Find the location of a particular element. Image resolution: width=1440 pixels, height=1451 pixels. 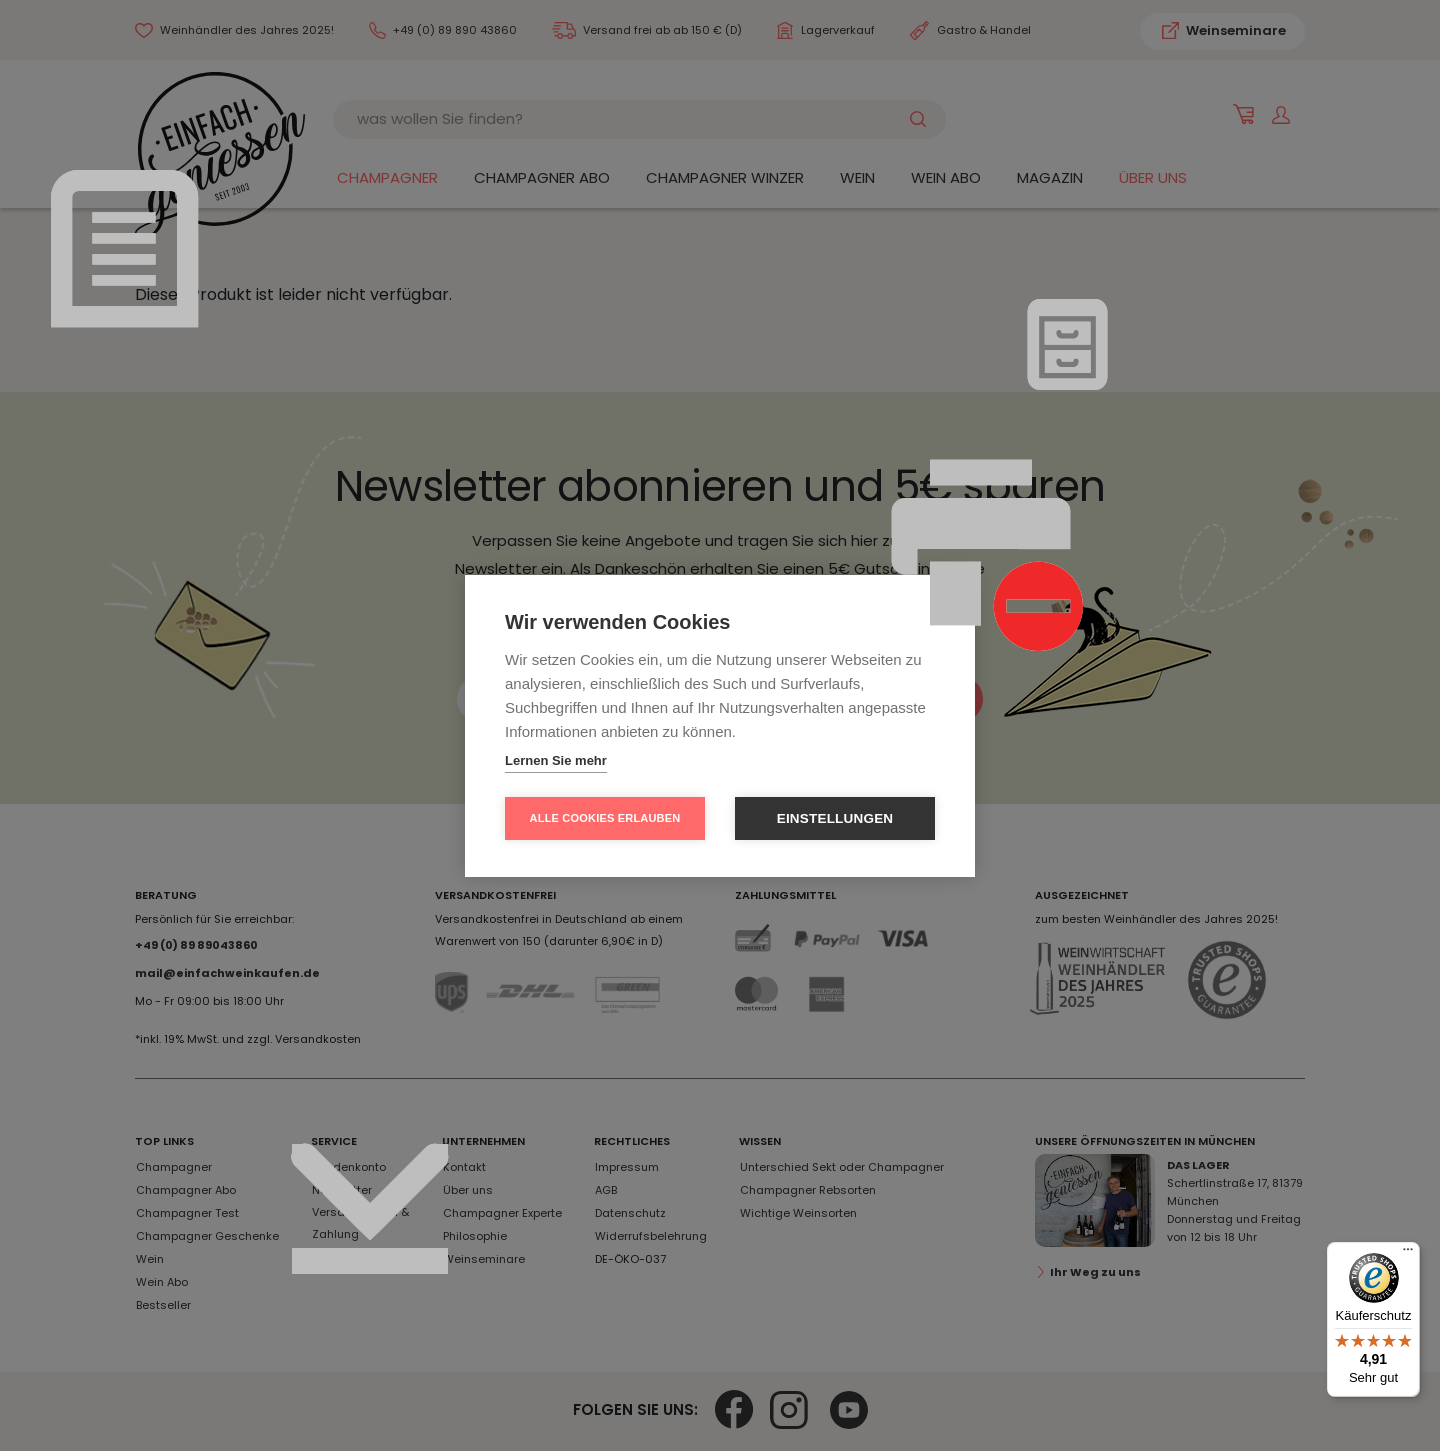

scroll to bottom of page or list is located at coordinates (370, 1209).